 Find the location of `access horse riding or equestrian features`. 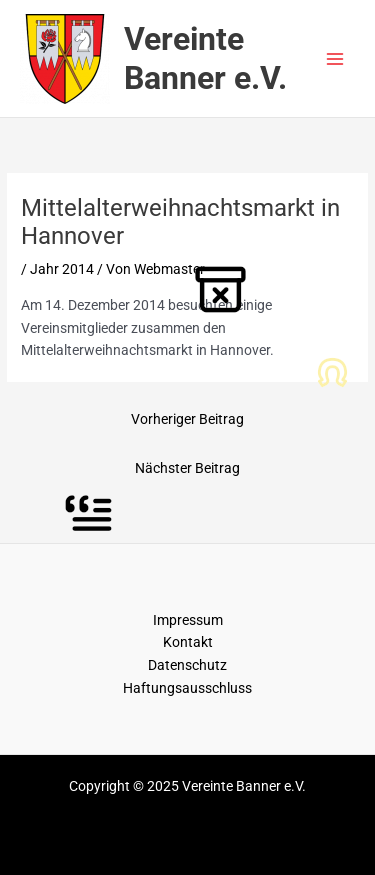

access horse riding or equestrian features is located at coordinates (332, 372).